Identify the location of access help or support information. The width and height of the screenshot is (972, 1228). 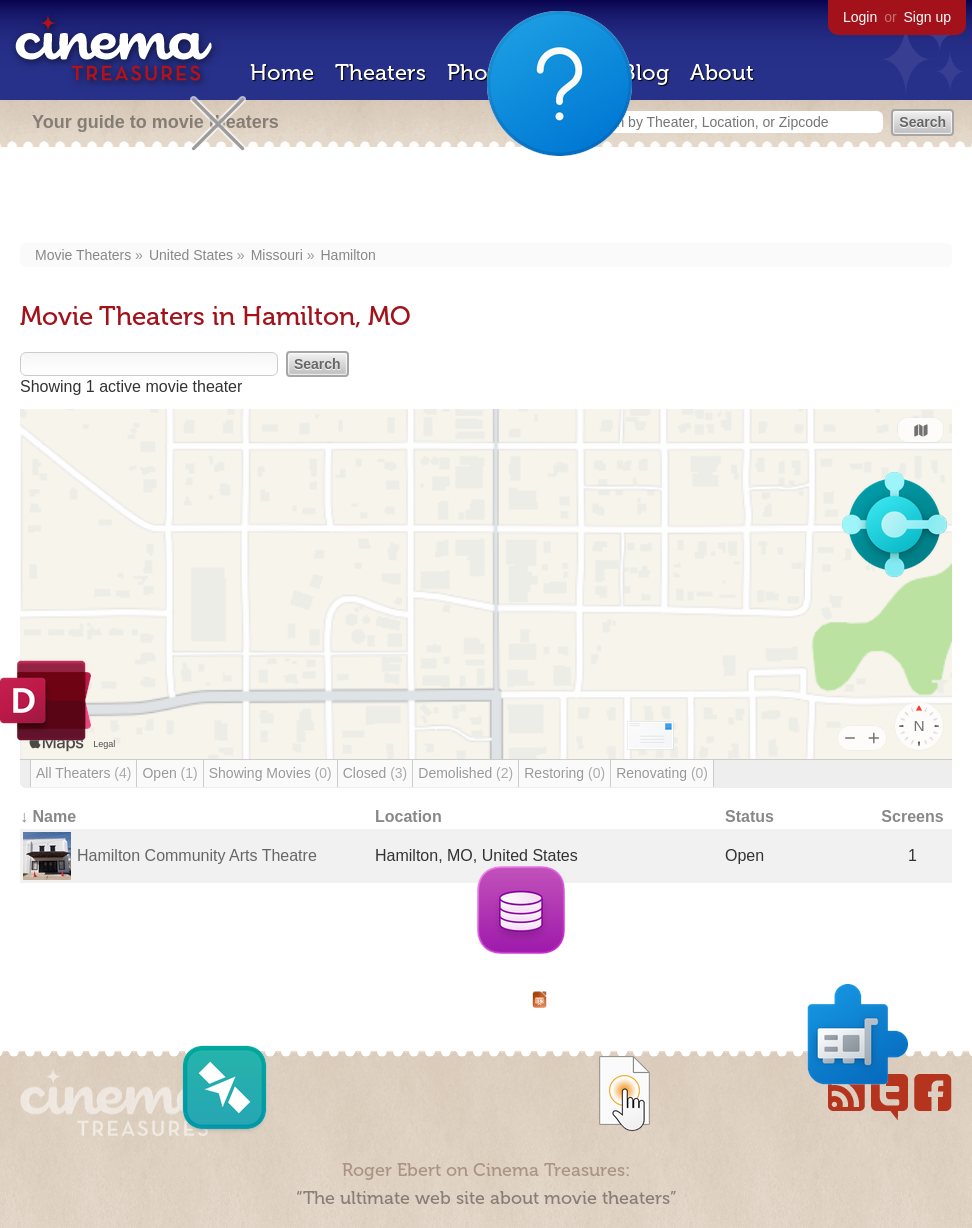
(559, 83).